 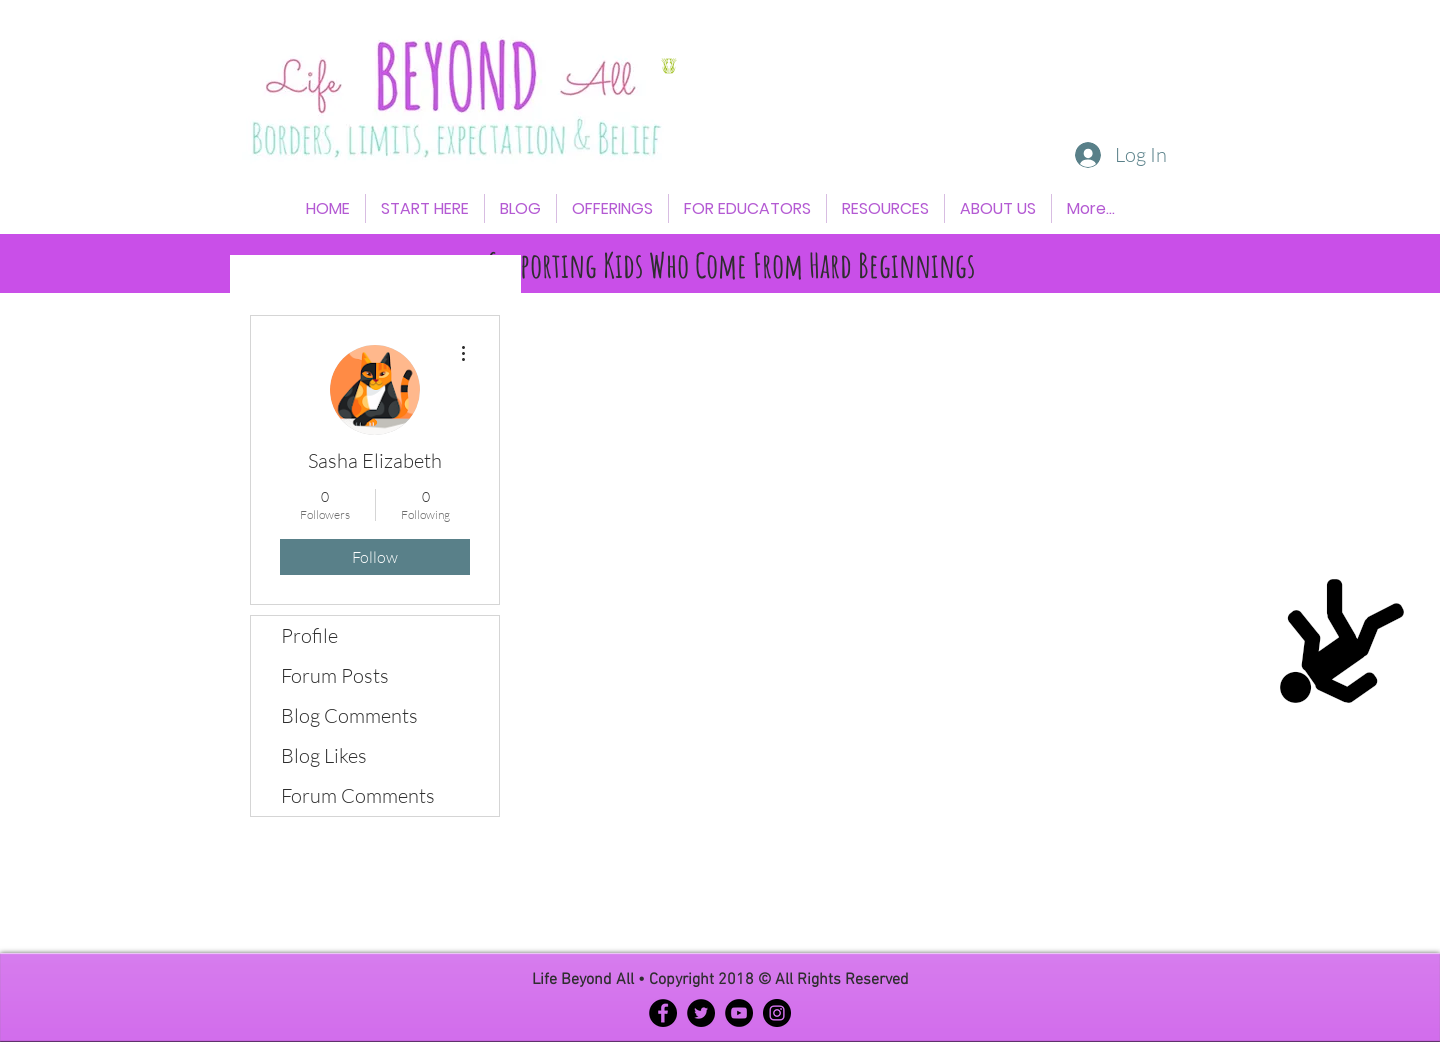 I want to click on indicates a special power-up or ability is active, so click(x=669, y=66).